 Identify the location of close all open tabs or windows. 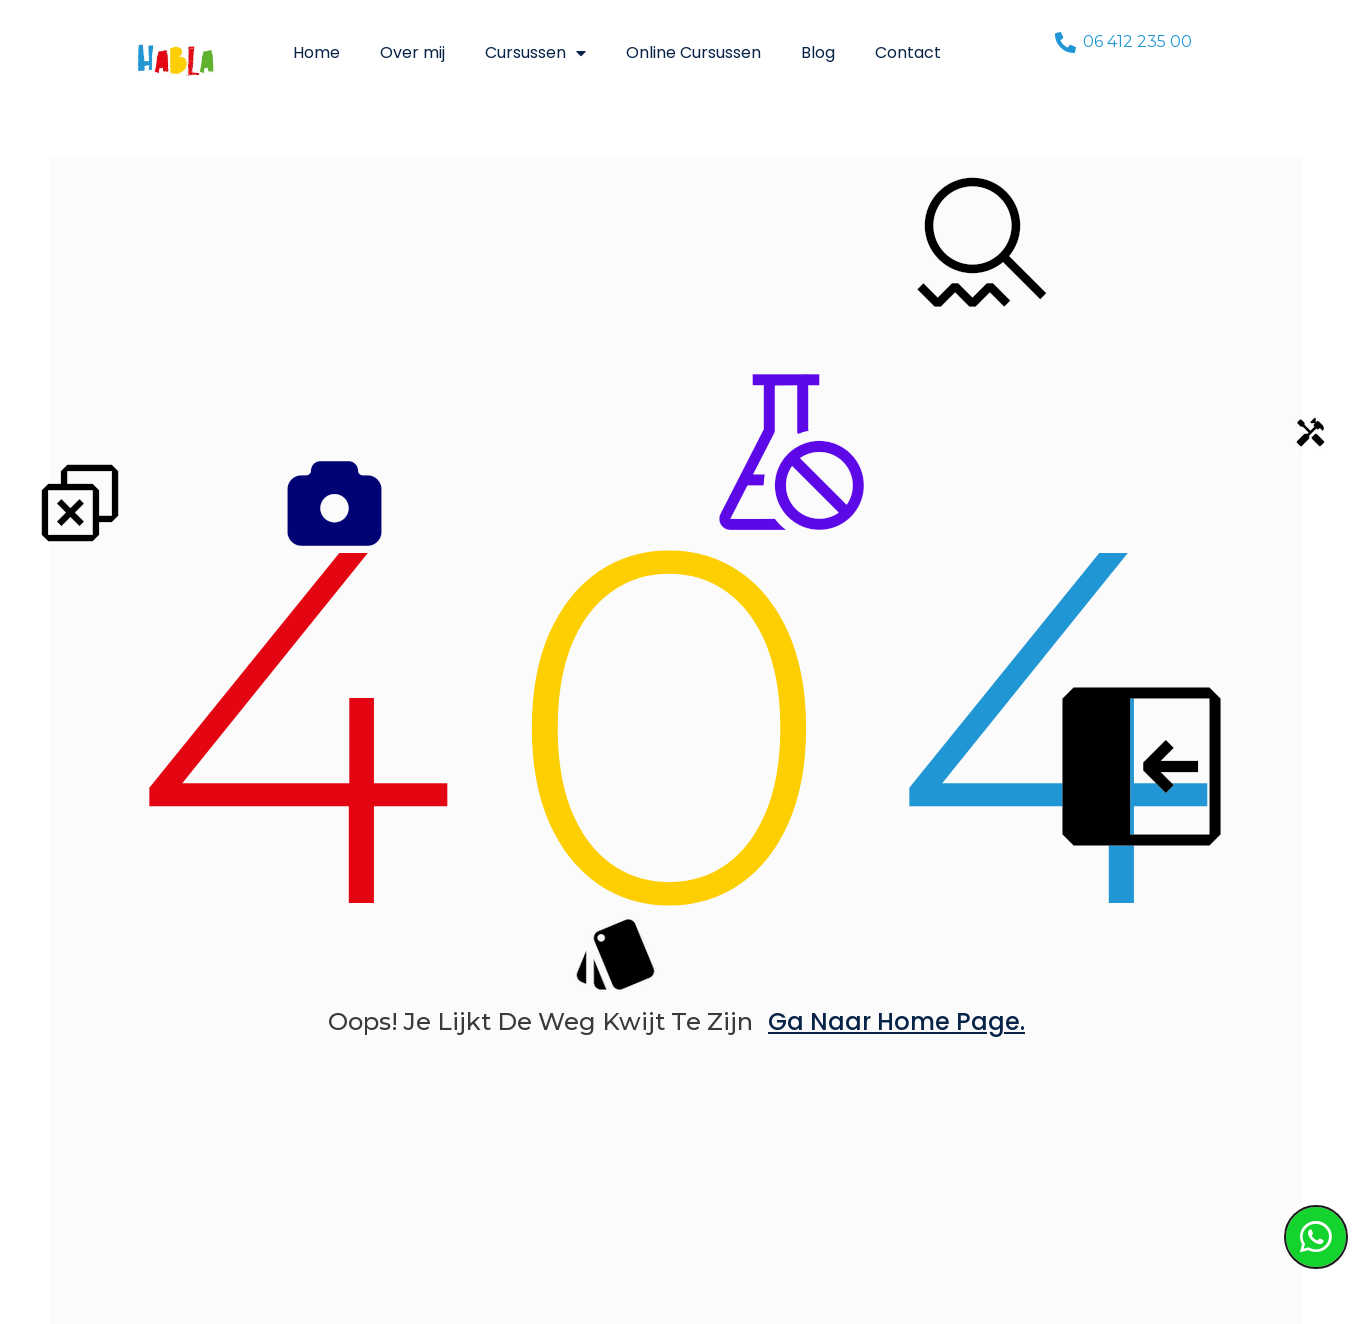
(80, 503).